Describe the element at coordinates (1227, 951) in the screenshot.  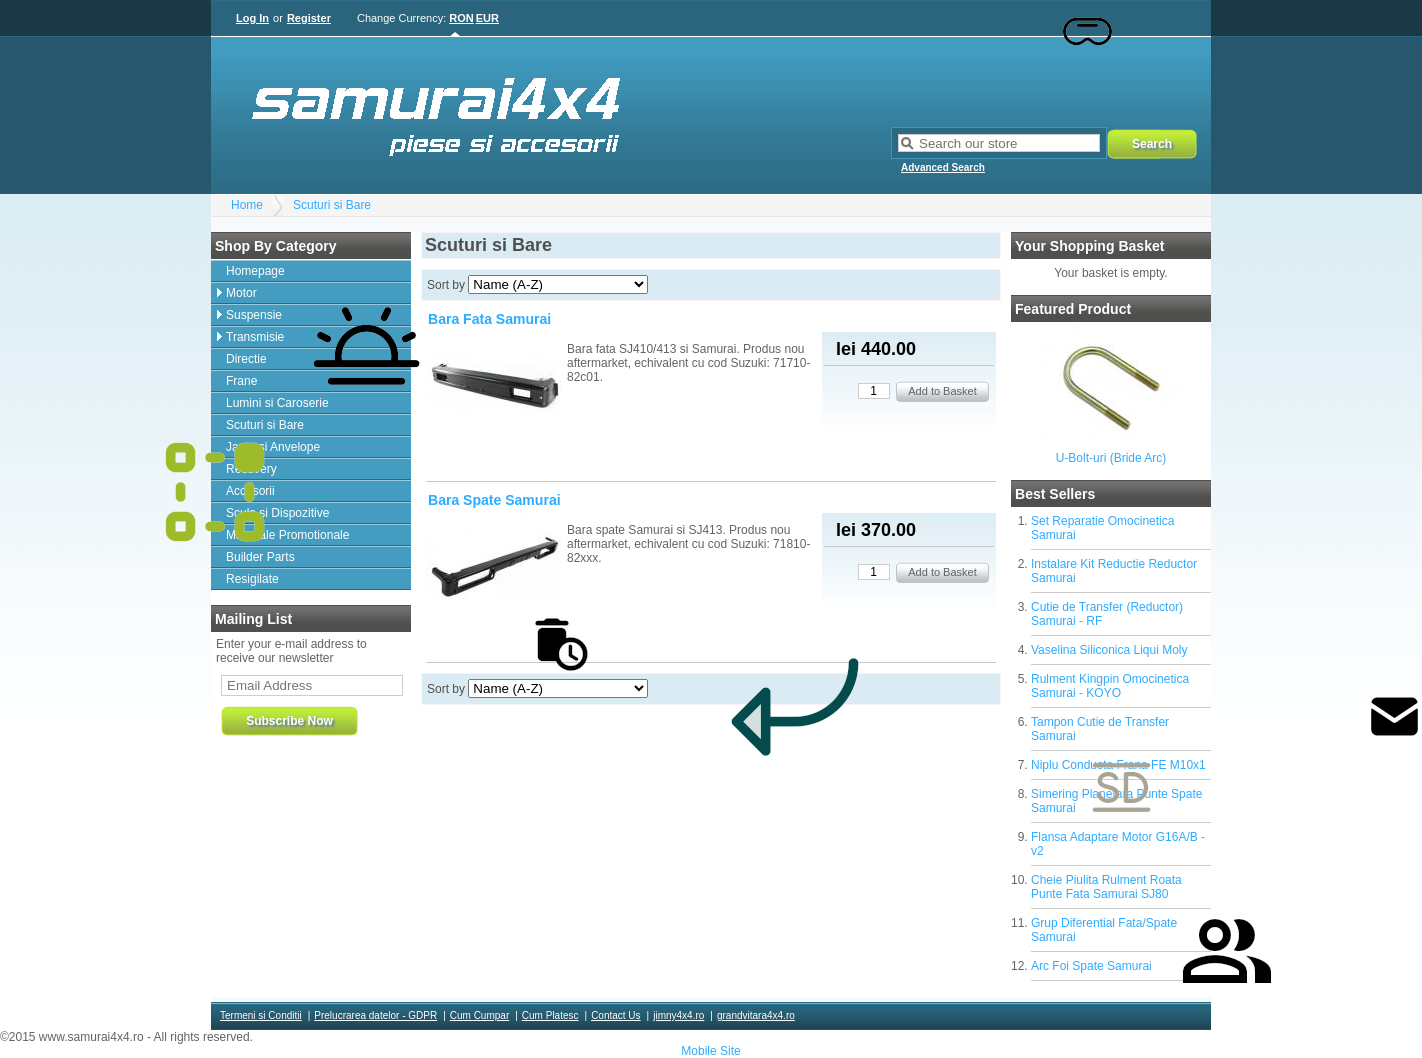
I see `view contacts or people list` at that location.